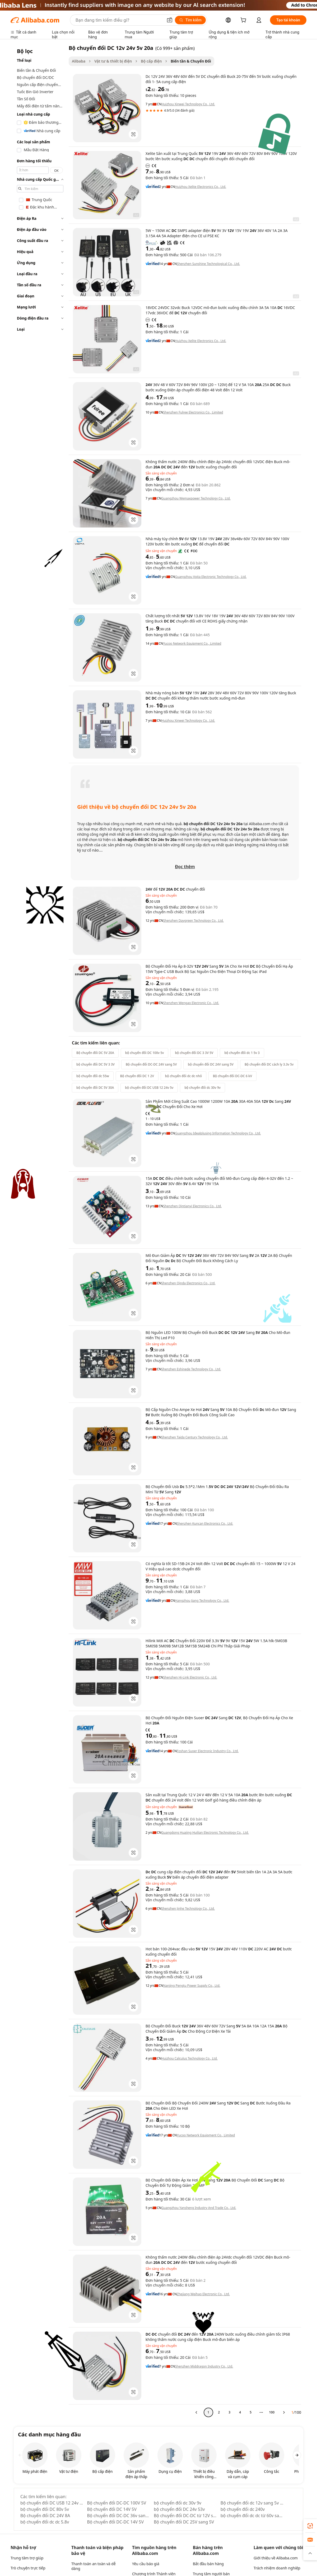 This screenshot has width=317, height=2576. I want to click on roast marshmallows over a campfire, so click(277, 1308).